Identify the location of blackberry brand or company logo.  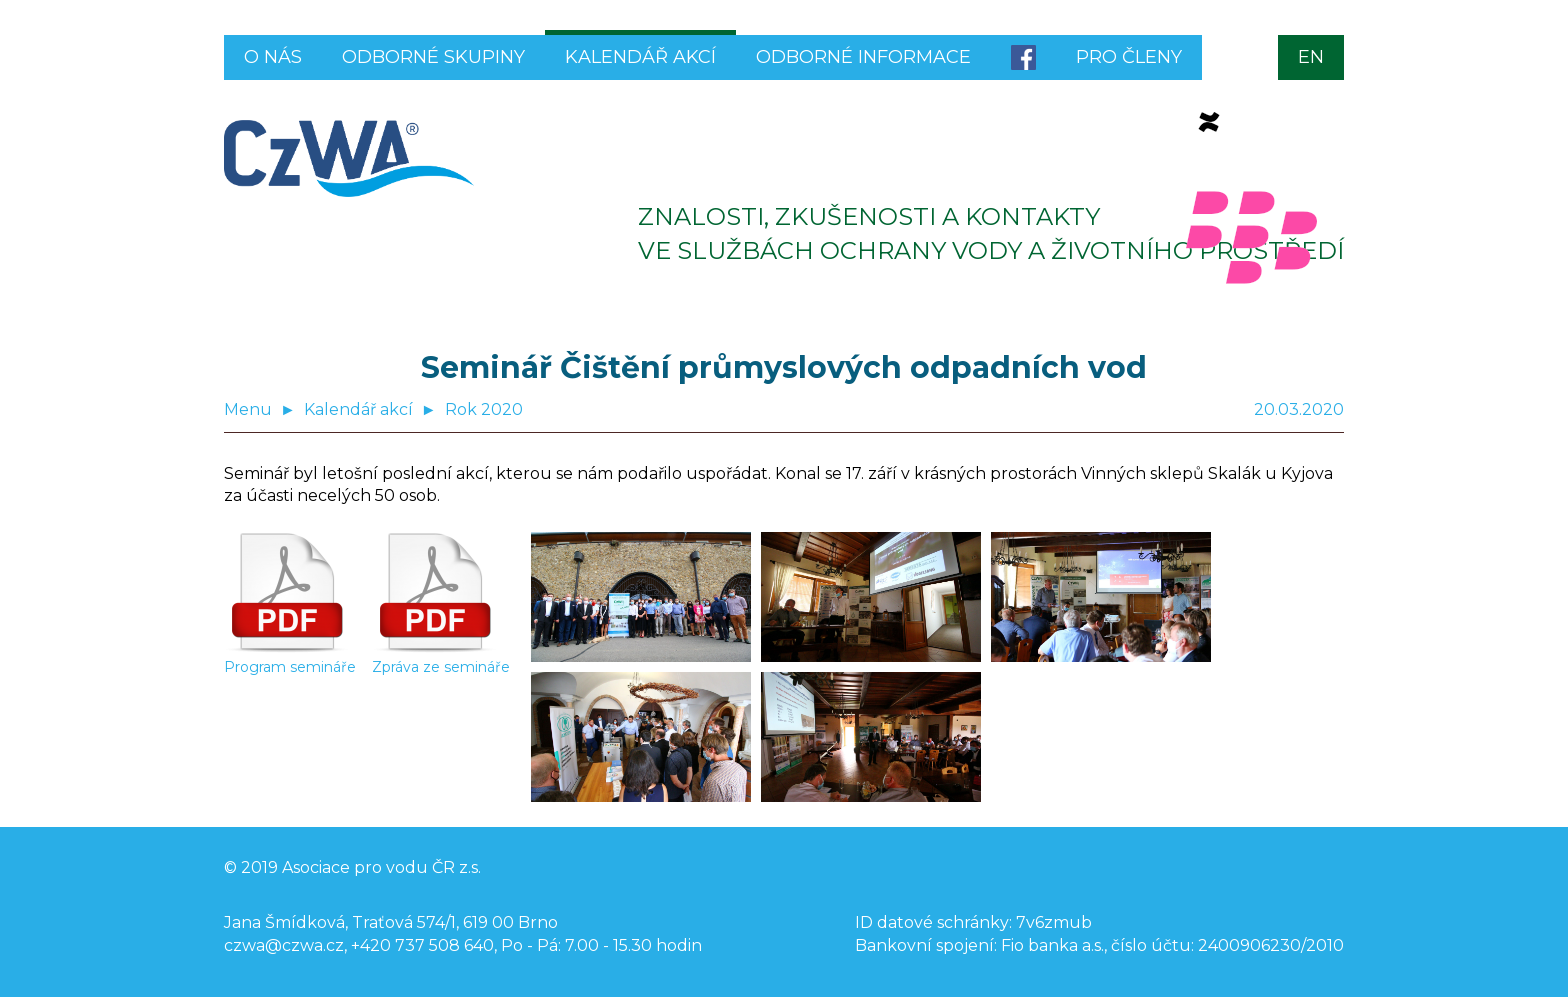
(1251, 237).